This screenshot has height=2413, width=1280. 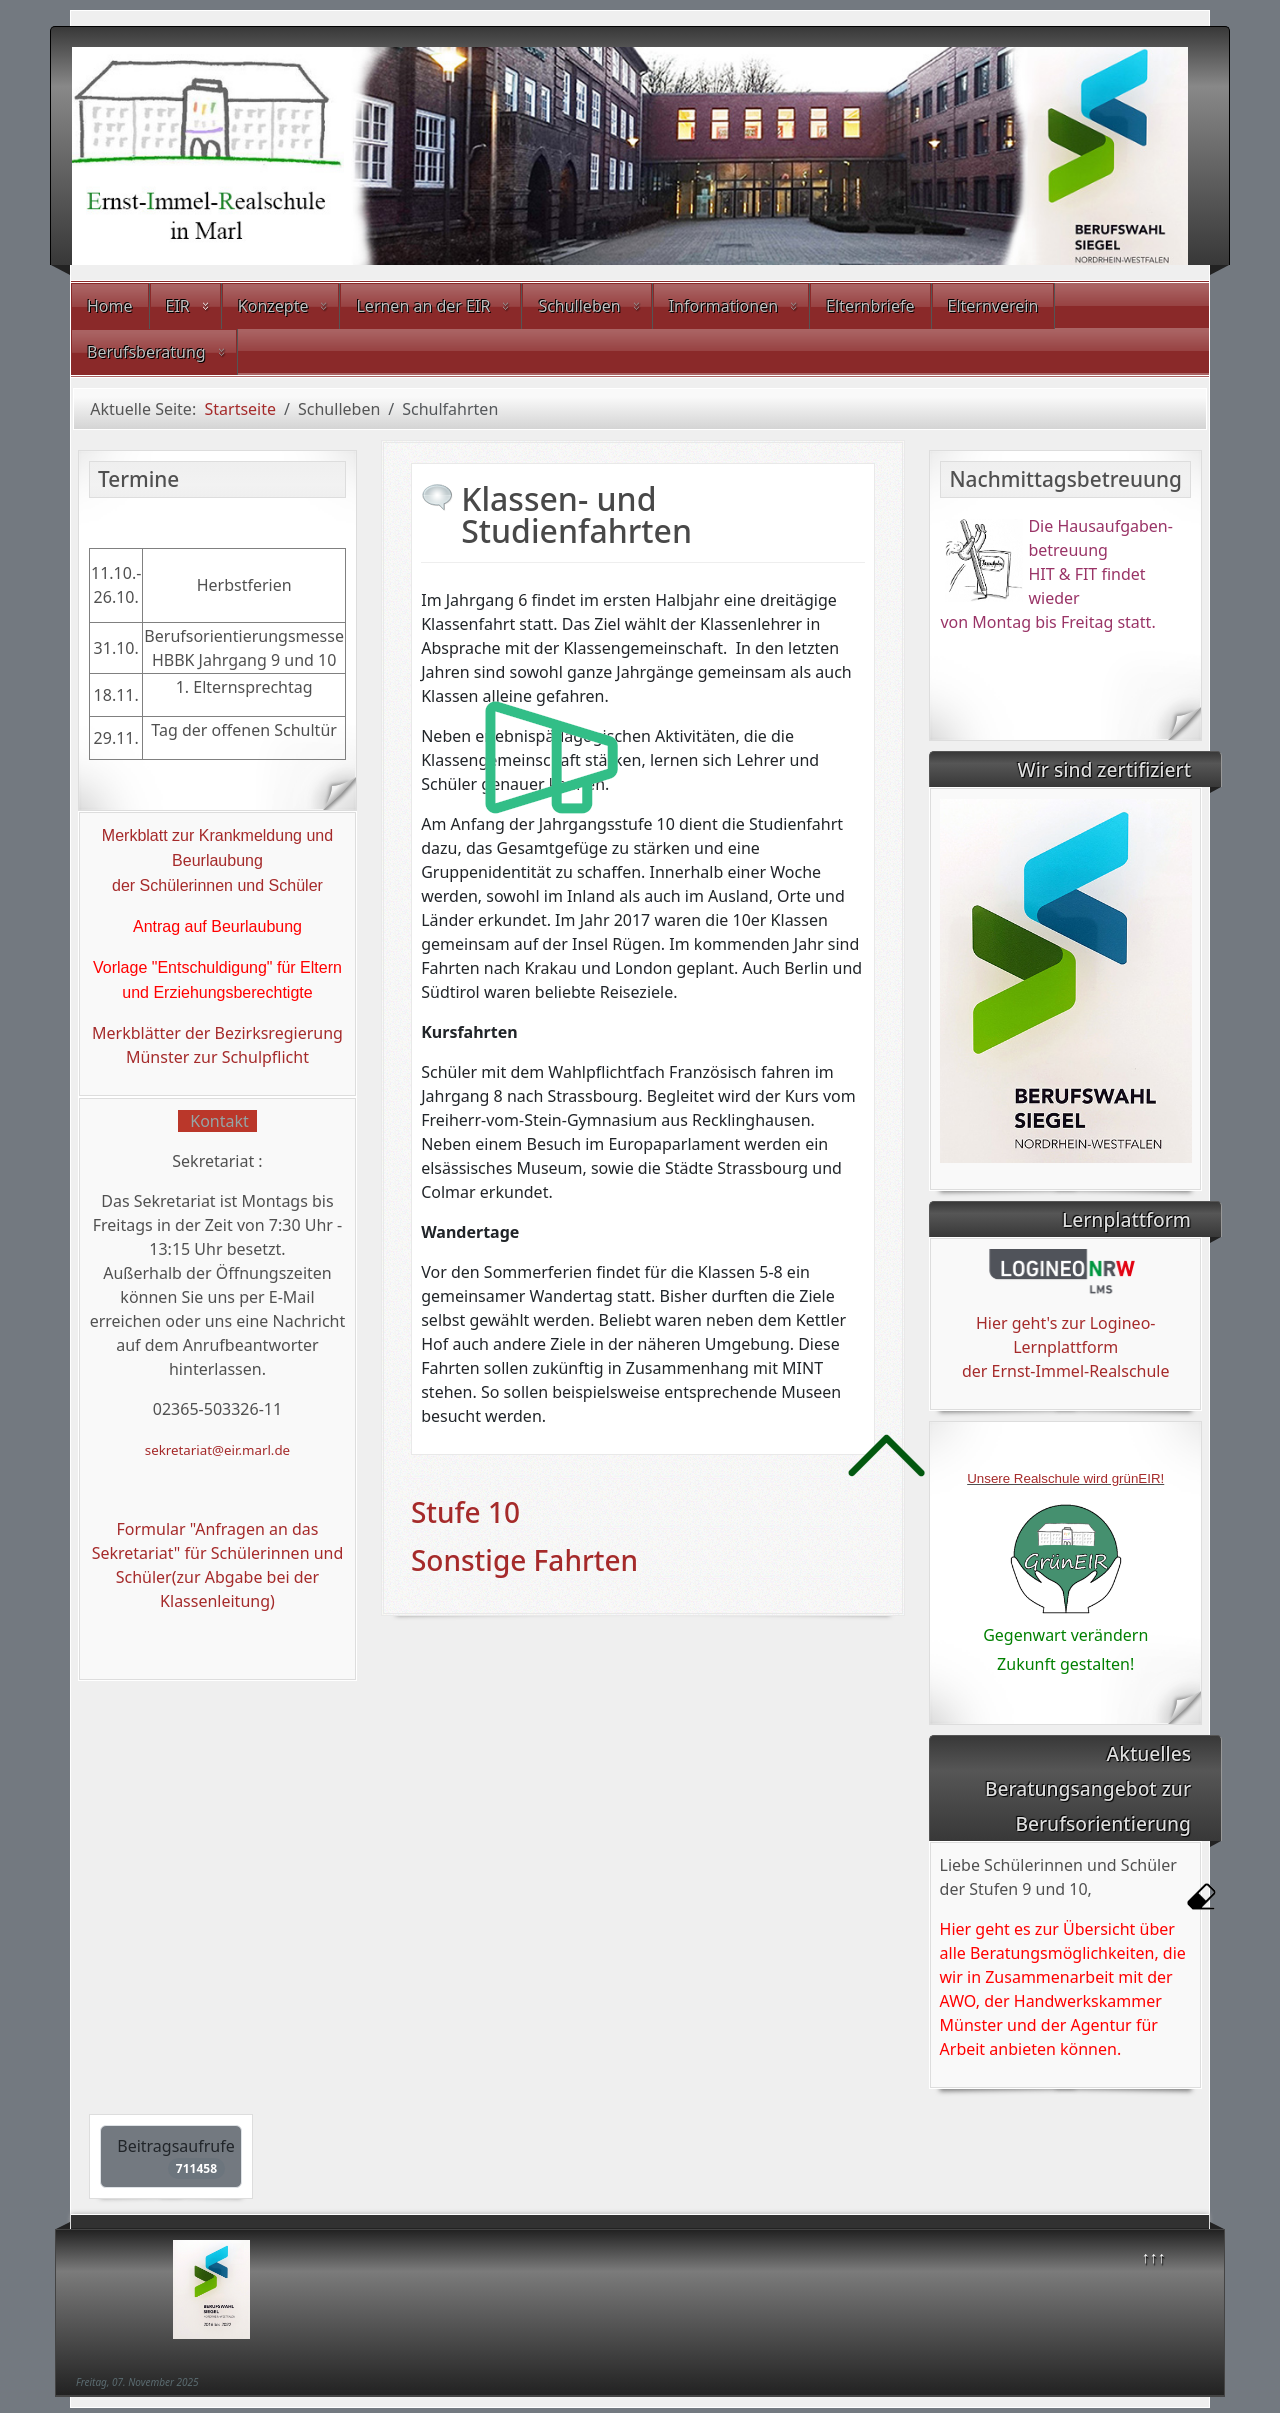 I want to click on collapse or minimize a section, so click(x=886, y=1455).